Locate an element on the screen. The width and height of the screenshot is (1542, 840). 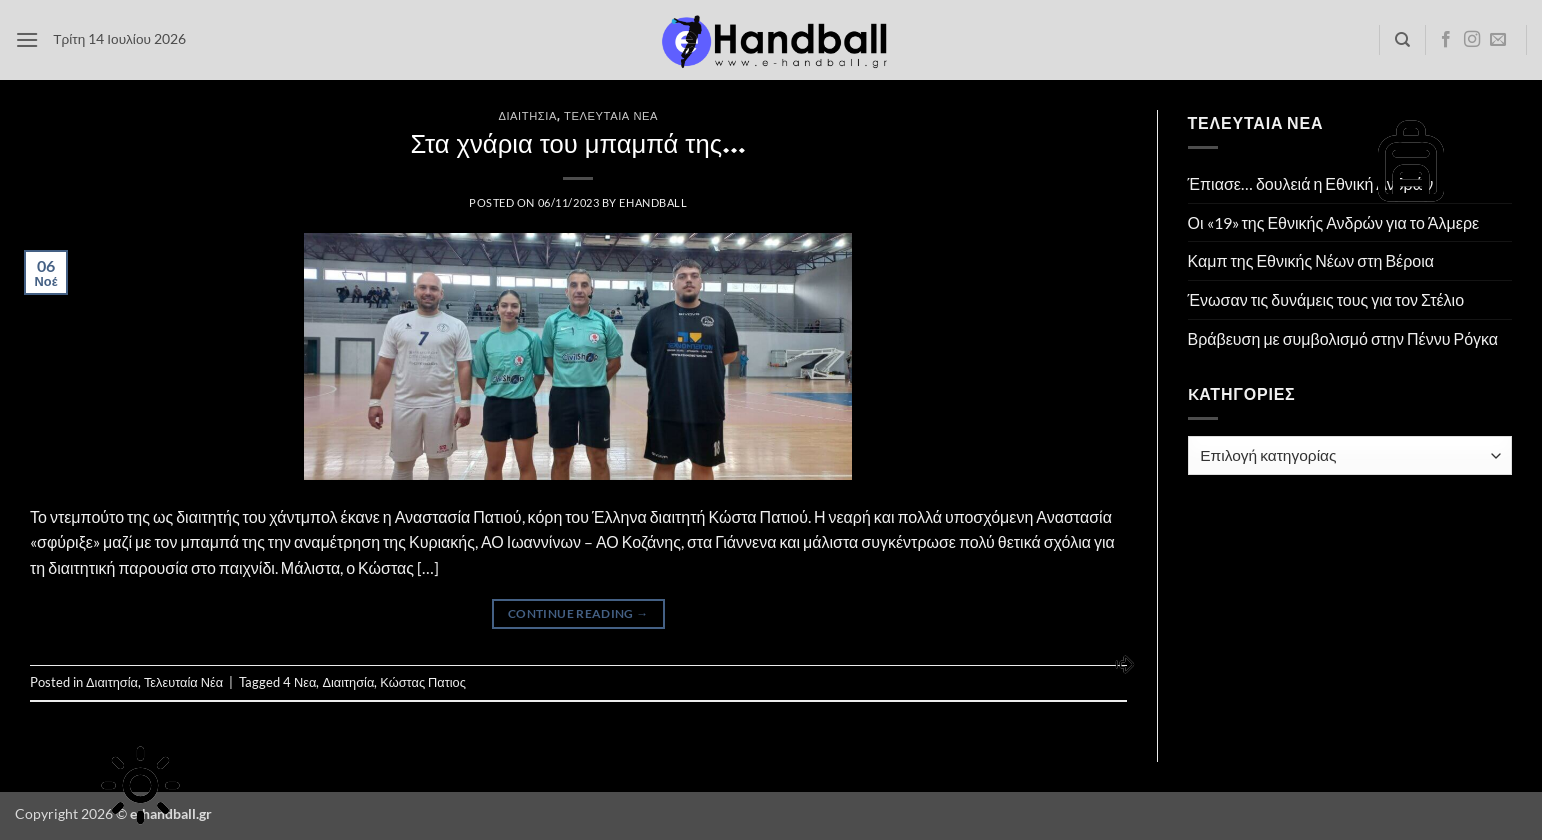
access your inventory or stored items is located at coordinates (1411, 161).